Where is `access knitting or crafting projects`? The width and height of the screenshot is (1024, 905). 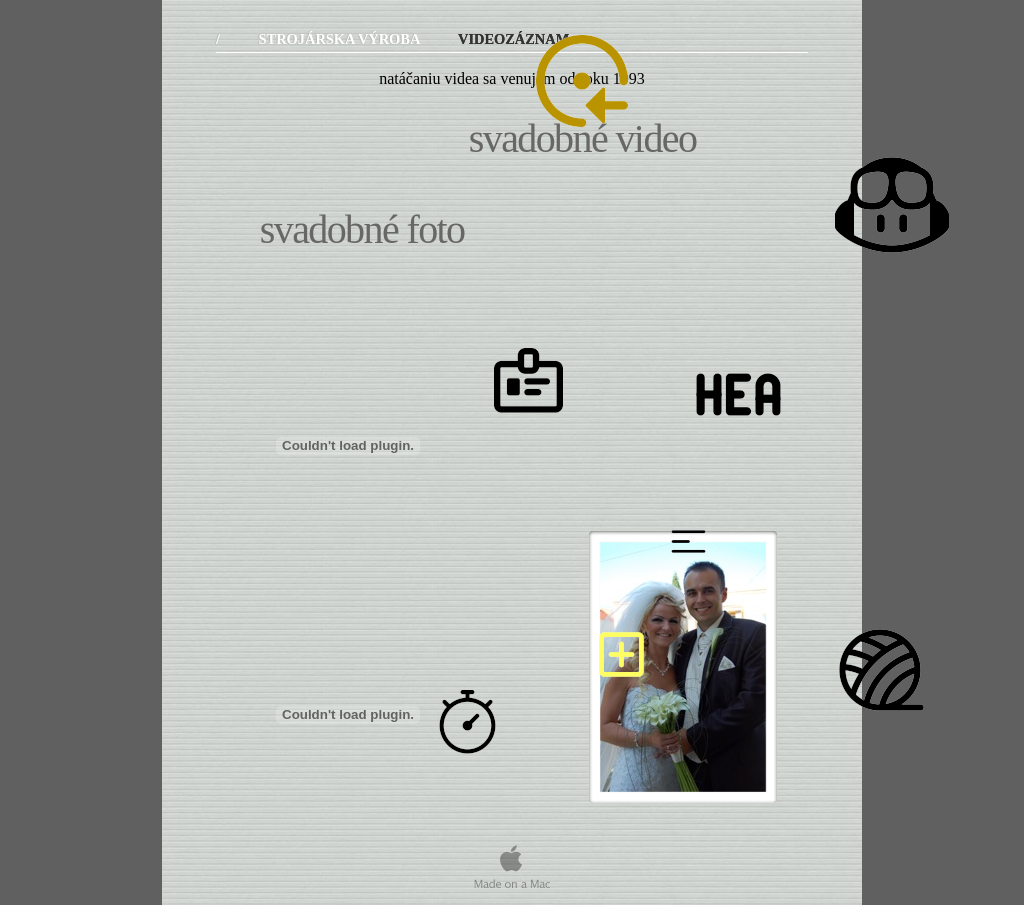 access knitting or crafting projects is located at coordinates (880, 670).